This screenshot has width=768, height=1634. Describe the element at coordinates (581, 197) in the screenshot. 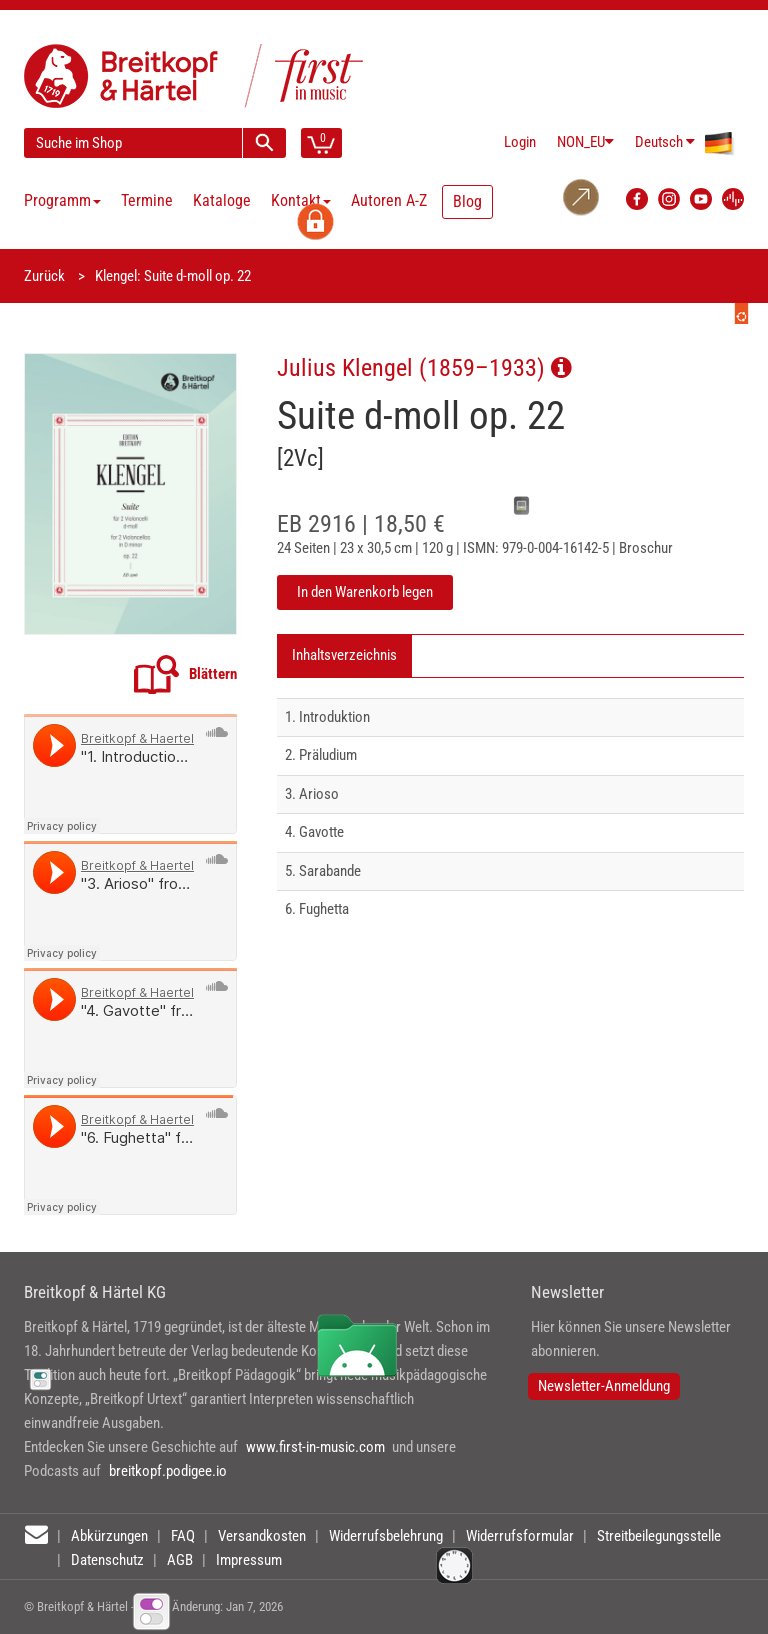

I see `indicates a symbolic link or shortcut to another file` at that location.